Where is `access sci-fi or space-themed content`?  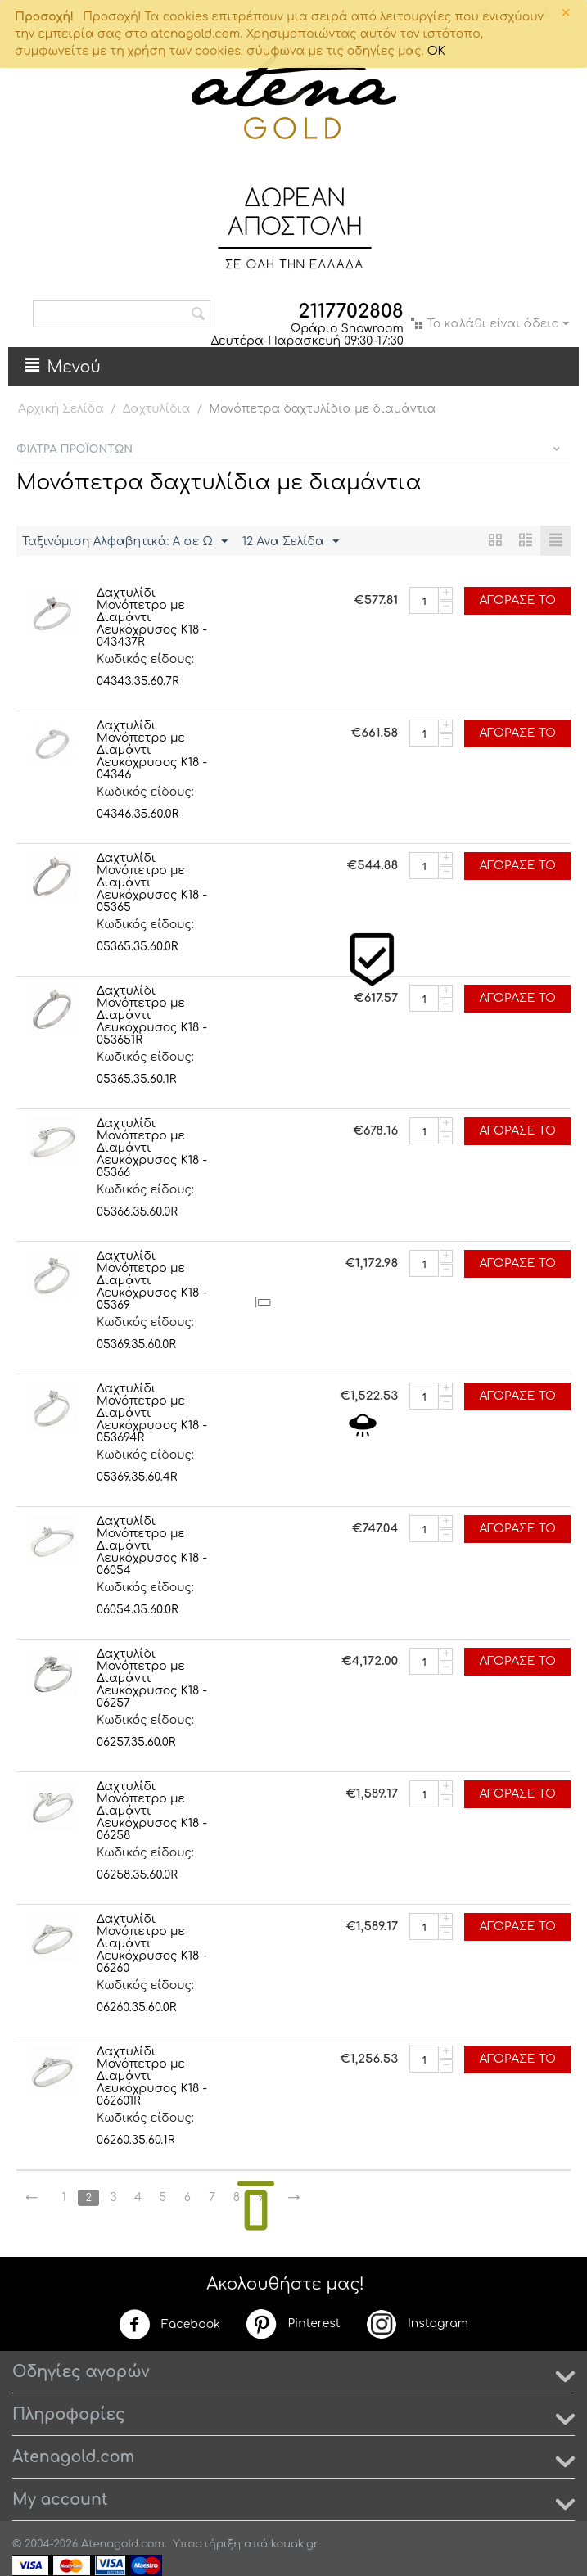
access sci-fi or space-themed content is located at coordinates (363, 1425).